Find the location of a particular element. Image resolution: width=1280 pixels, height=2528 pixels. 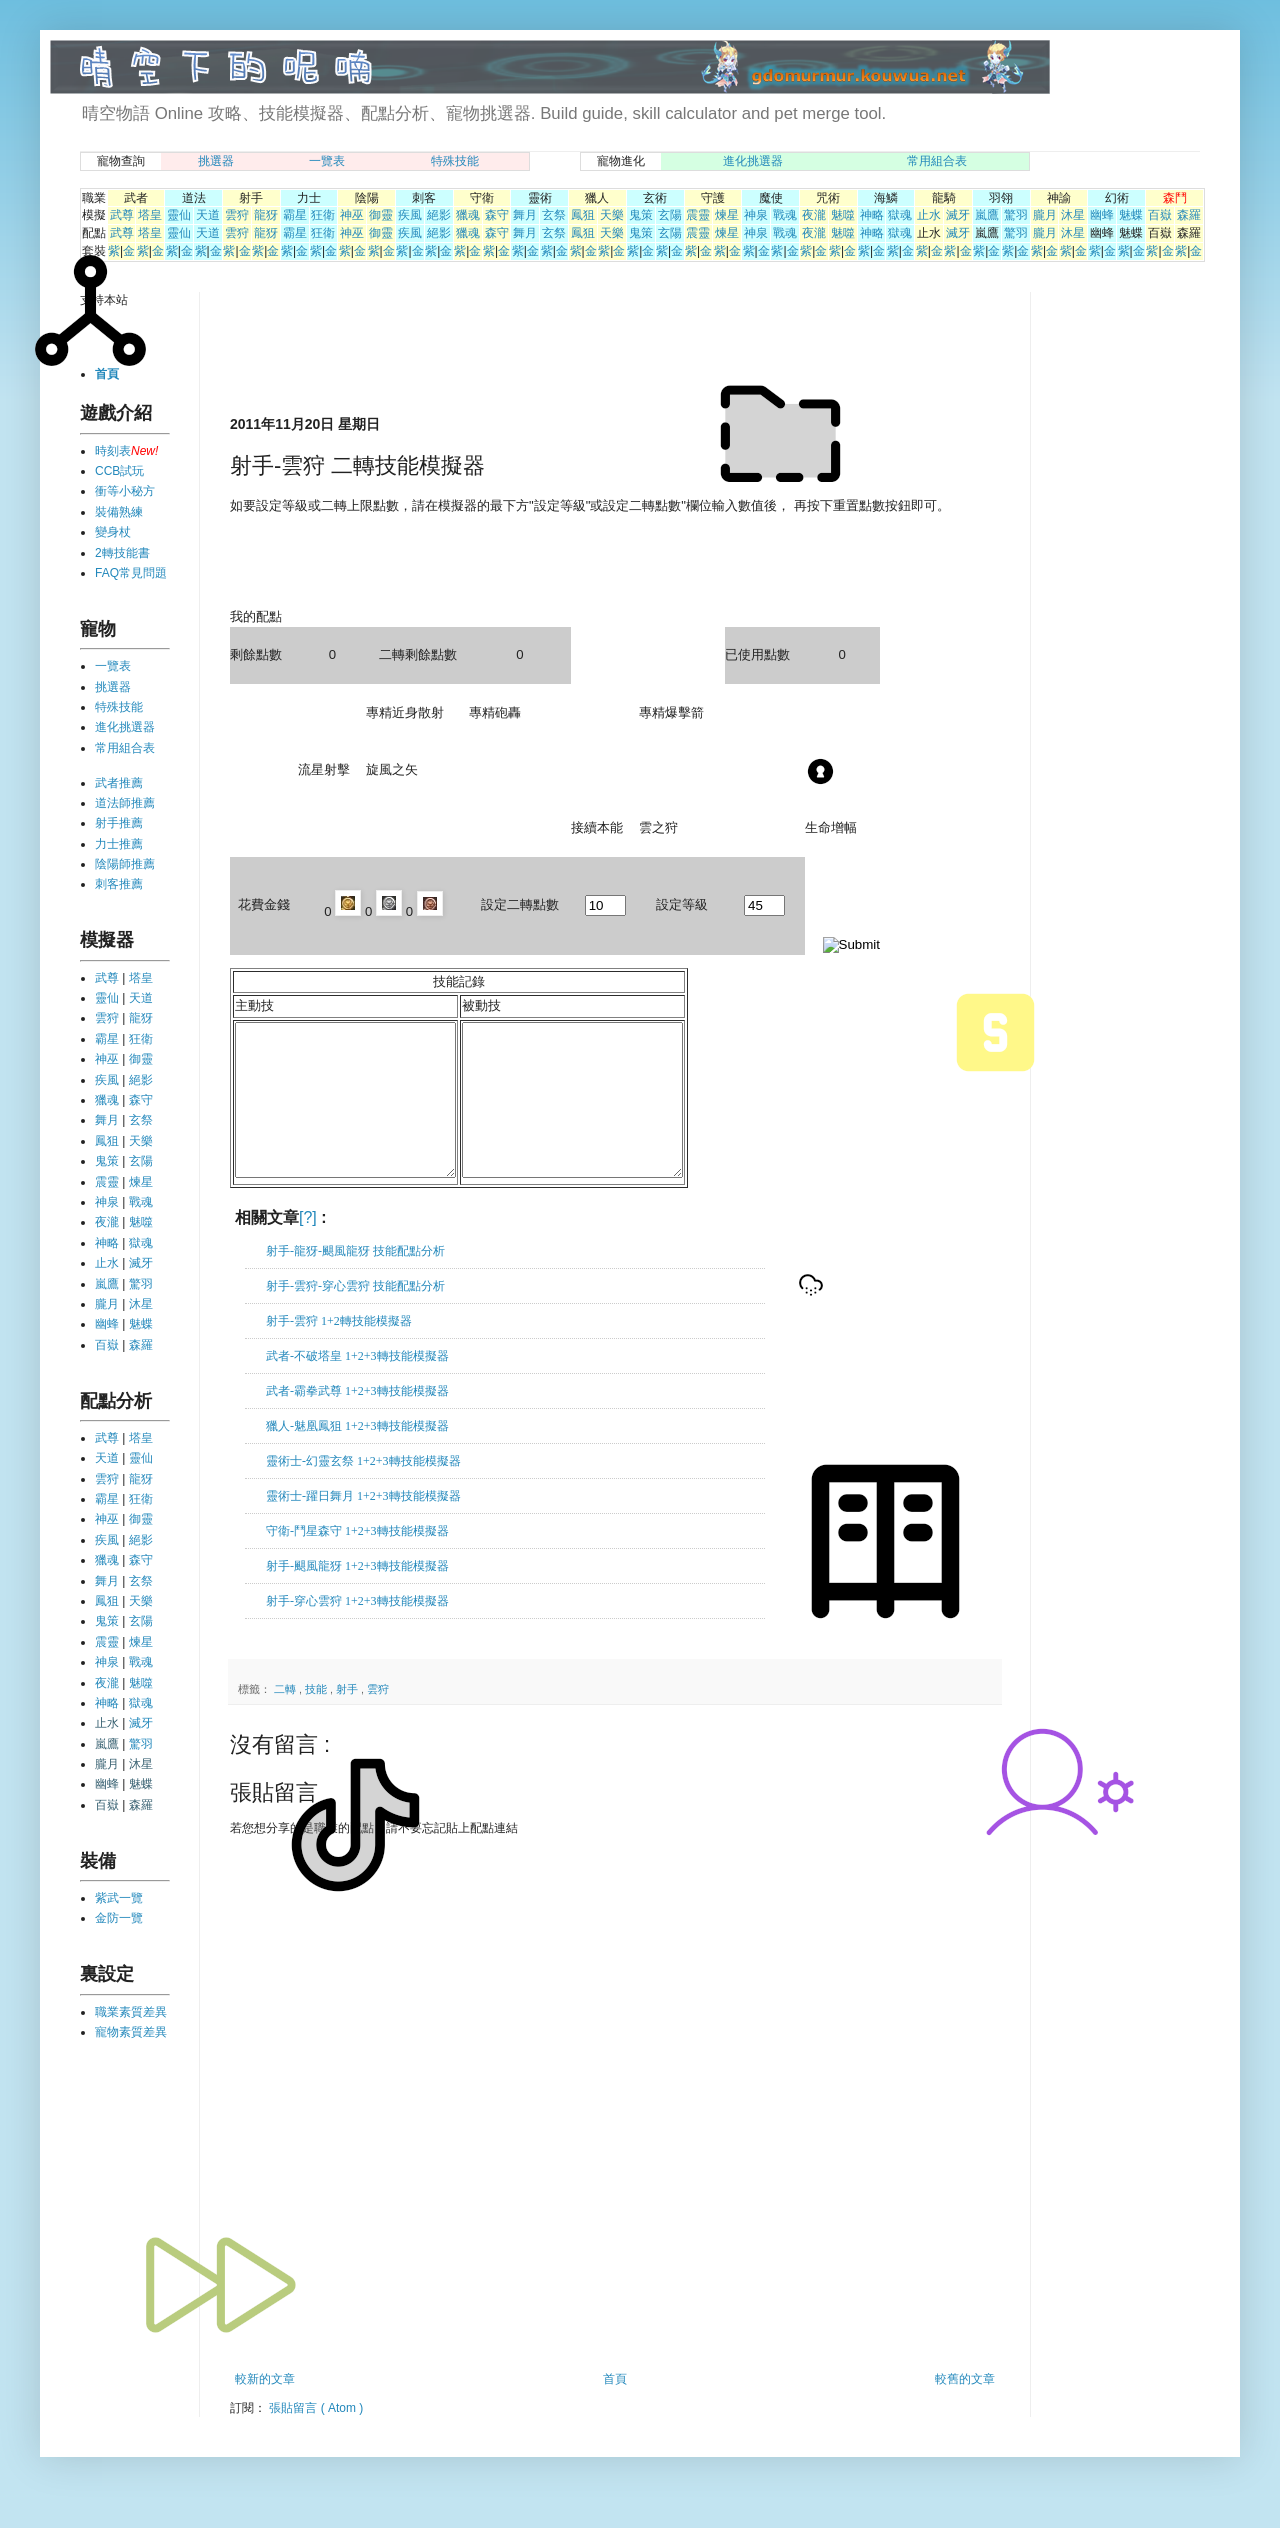

access user settings is located at coordinates (1055, 1787).